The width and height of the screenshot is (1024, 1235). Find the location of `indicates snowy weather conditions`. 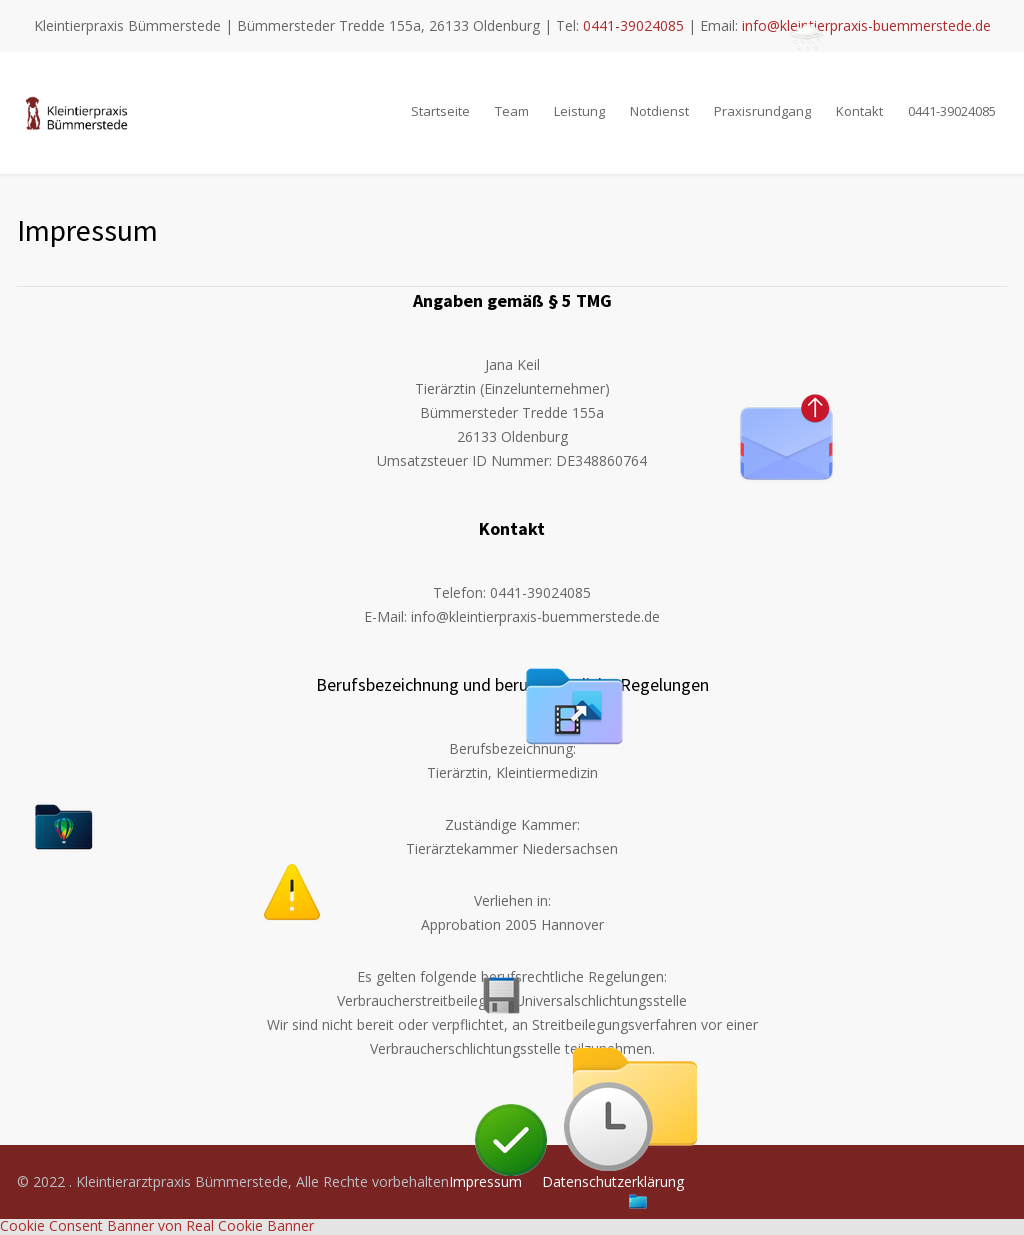

indicates snowy weather conditions is located at coordinates (806, 33).